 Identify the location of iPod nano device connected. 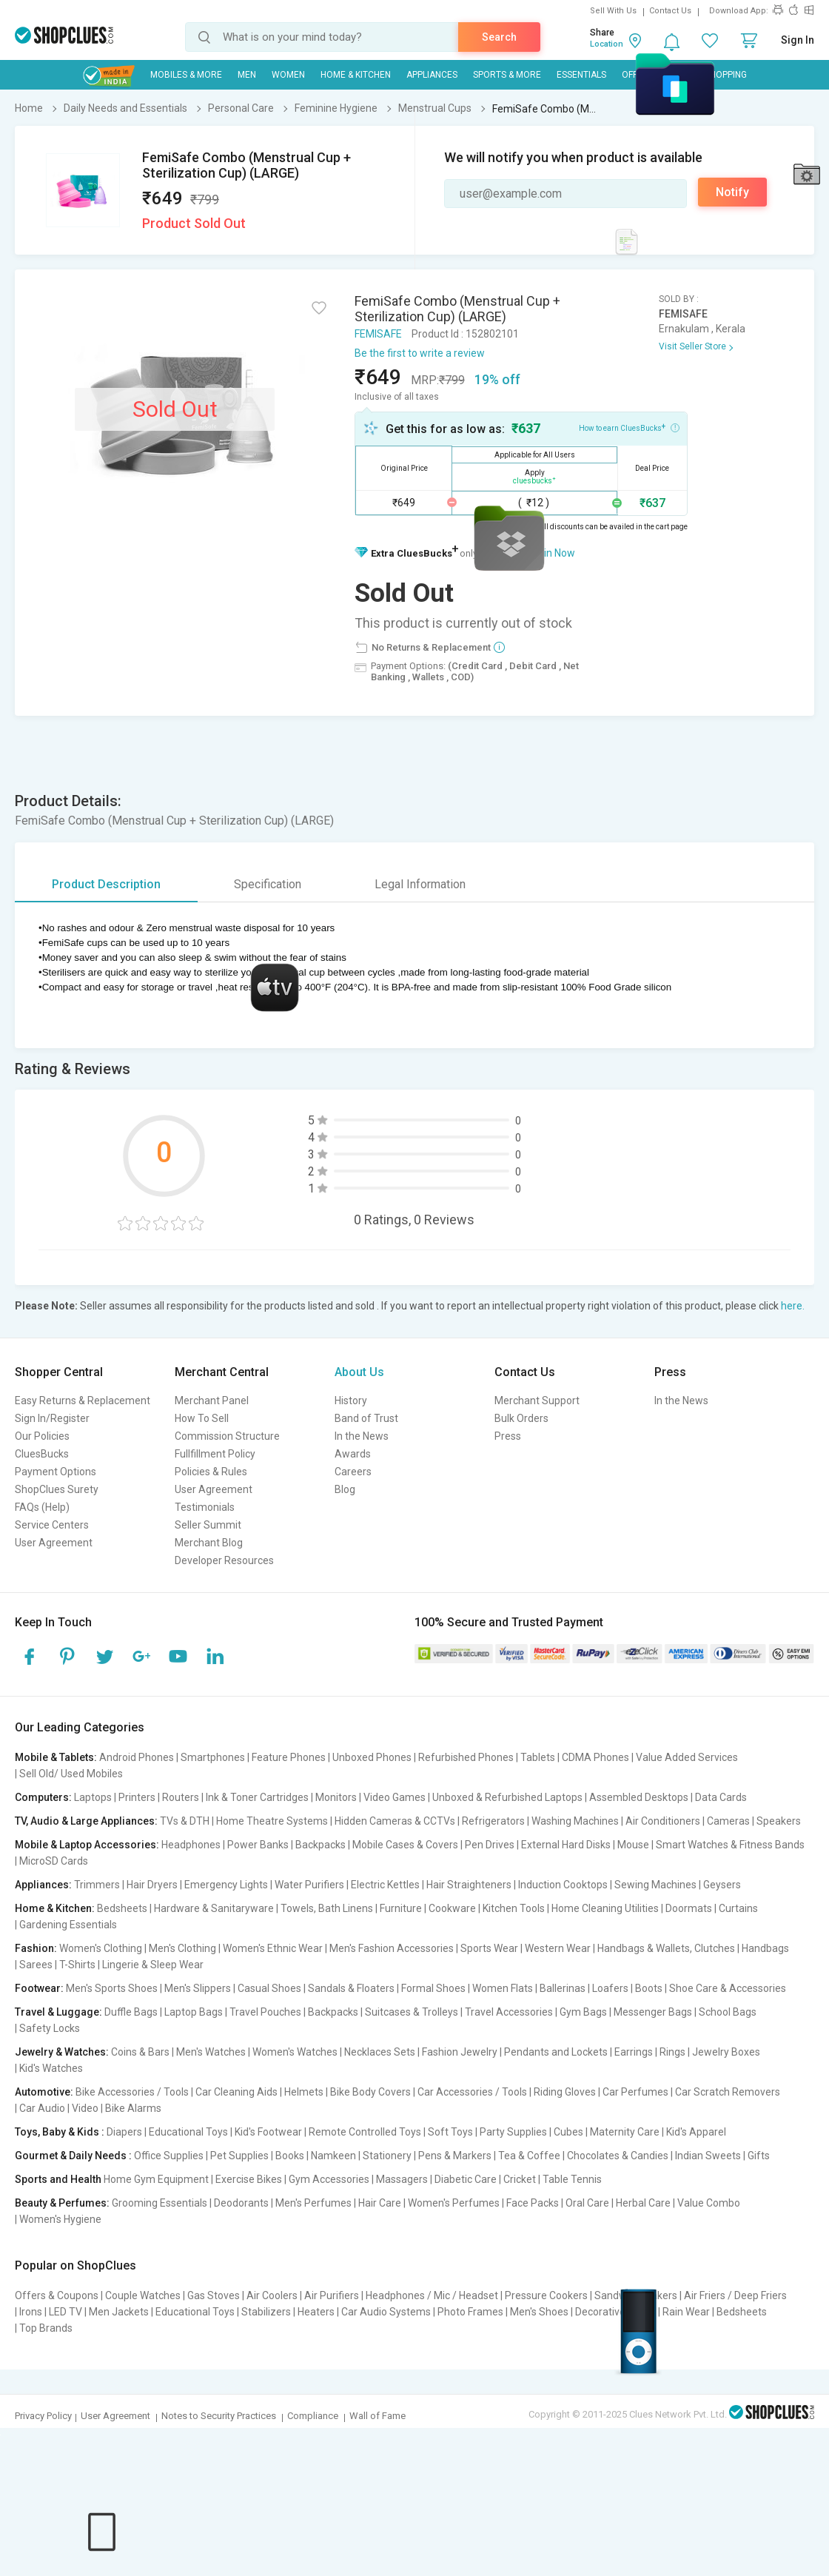
(638, 2332).